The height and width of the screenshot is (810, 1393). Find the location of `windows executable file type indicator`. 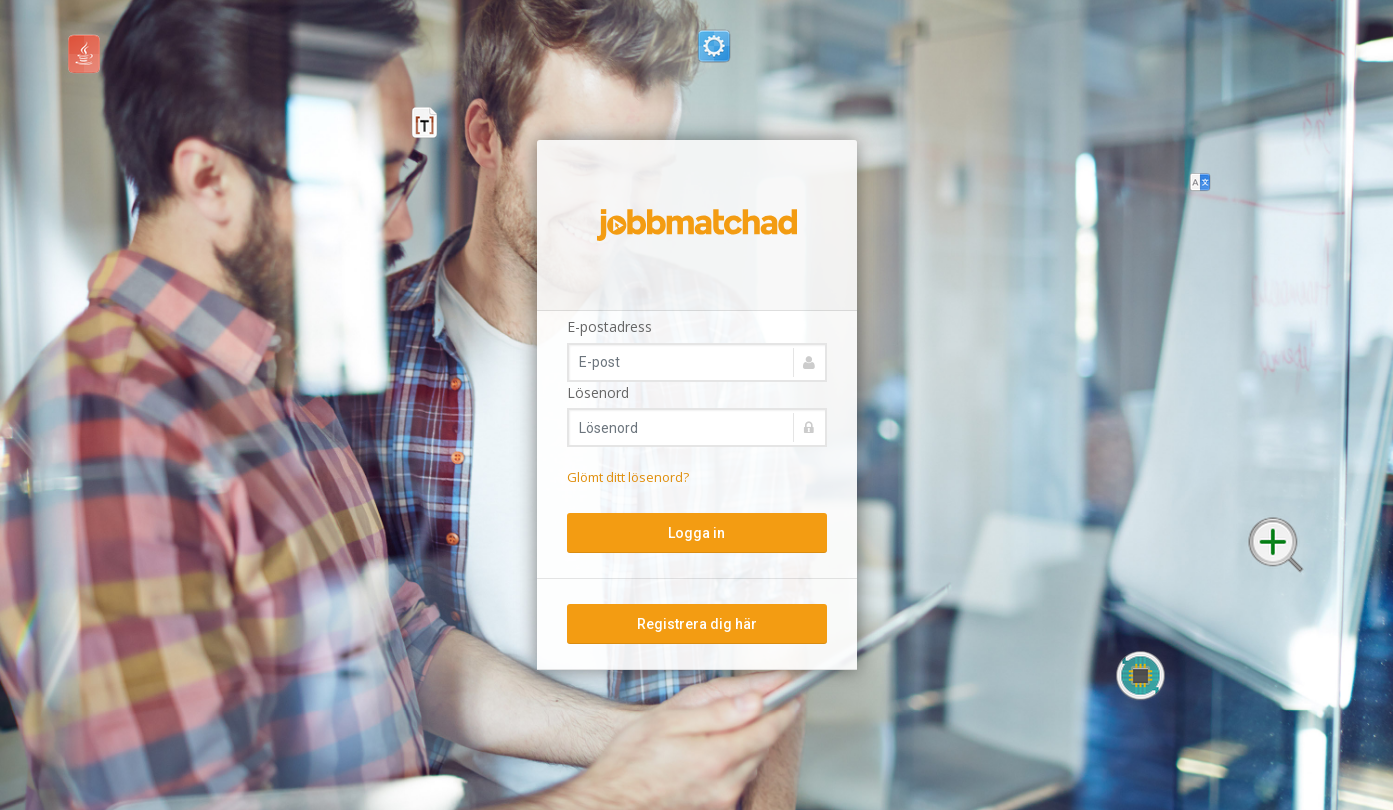

windows executable file type indicator is located at coordinates (714, 46).